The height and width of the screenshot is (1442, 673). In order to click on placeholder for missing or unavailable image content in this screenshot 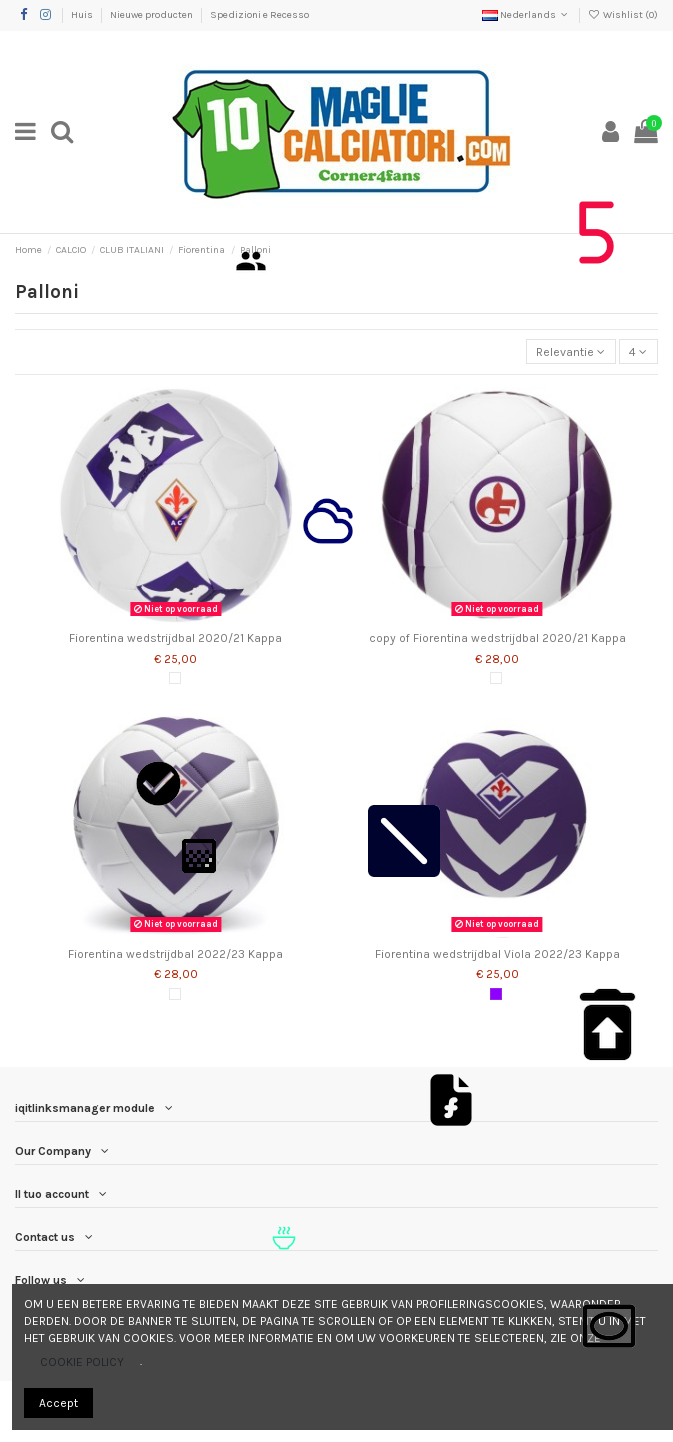, I will do `click(404, 841)`.